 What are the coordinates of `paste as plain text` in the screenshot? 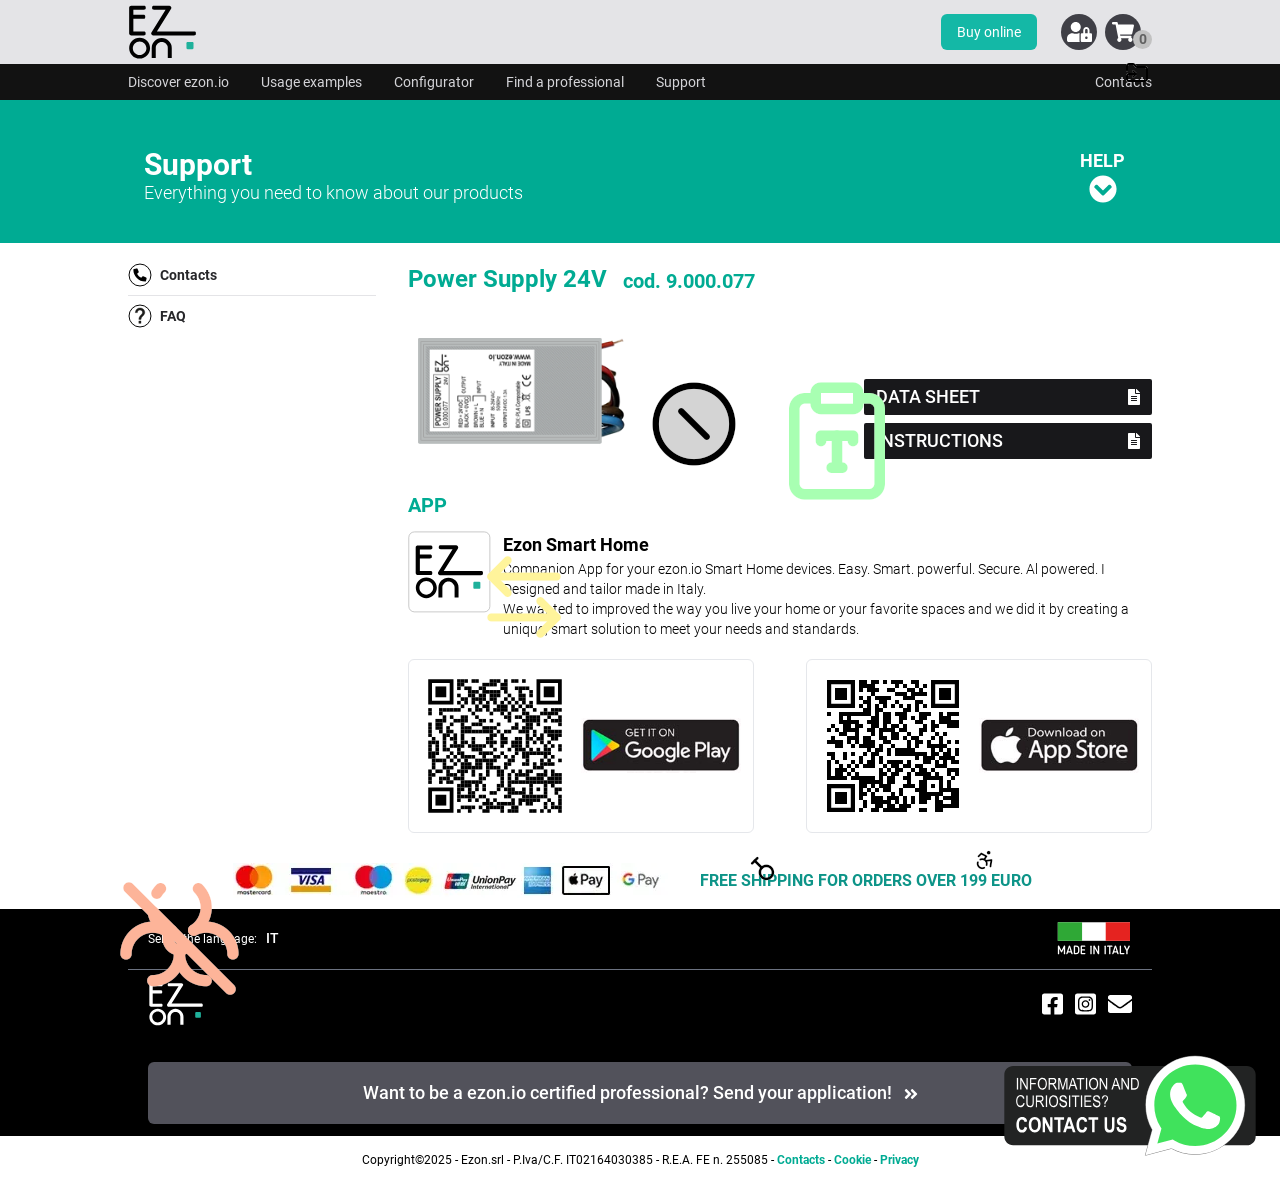 It's located at (837, 441).